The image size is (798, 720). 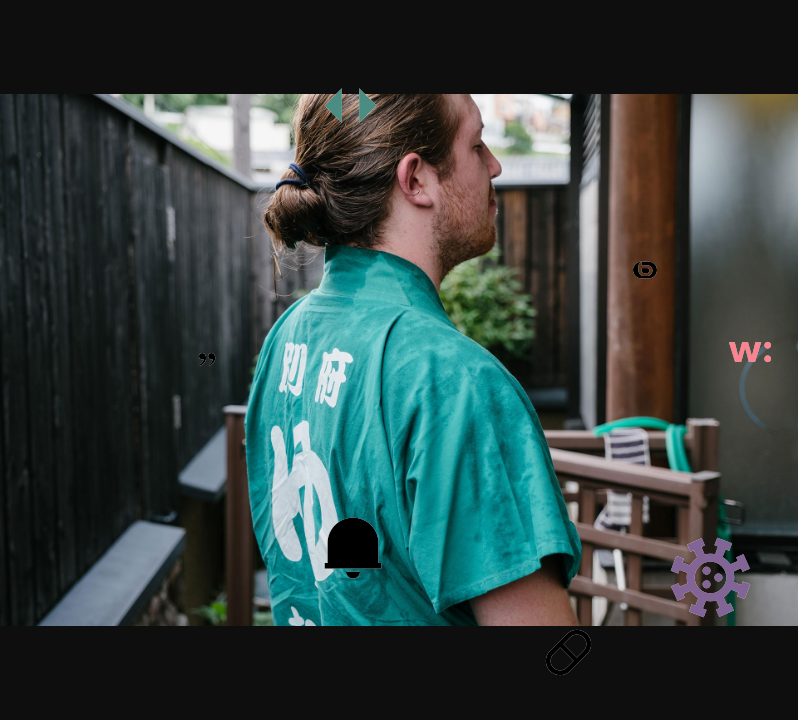 I want to click on view your notifications, so click(x=353, y=546).